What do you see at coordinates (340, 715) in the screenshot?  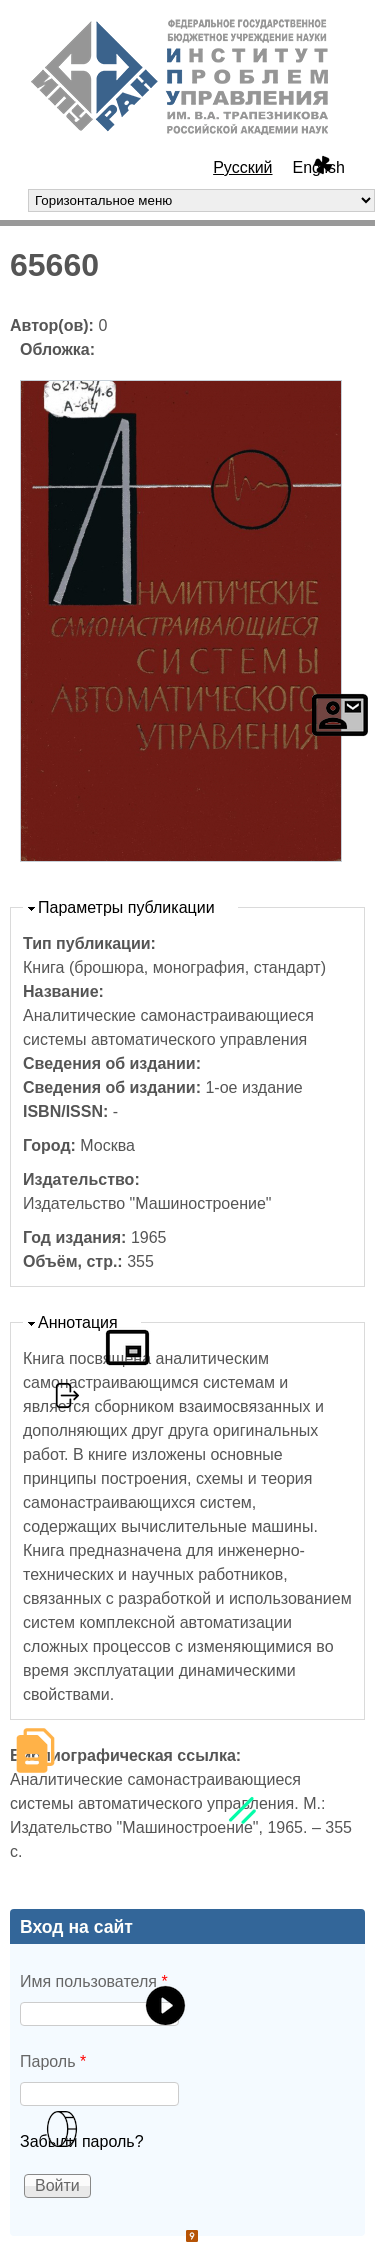 I see `access contact's email information` at bounding box center [340, 715].